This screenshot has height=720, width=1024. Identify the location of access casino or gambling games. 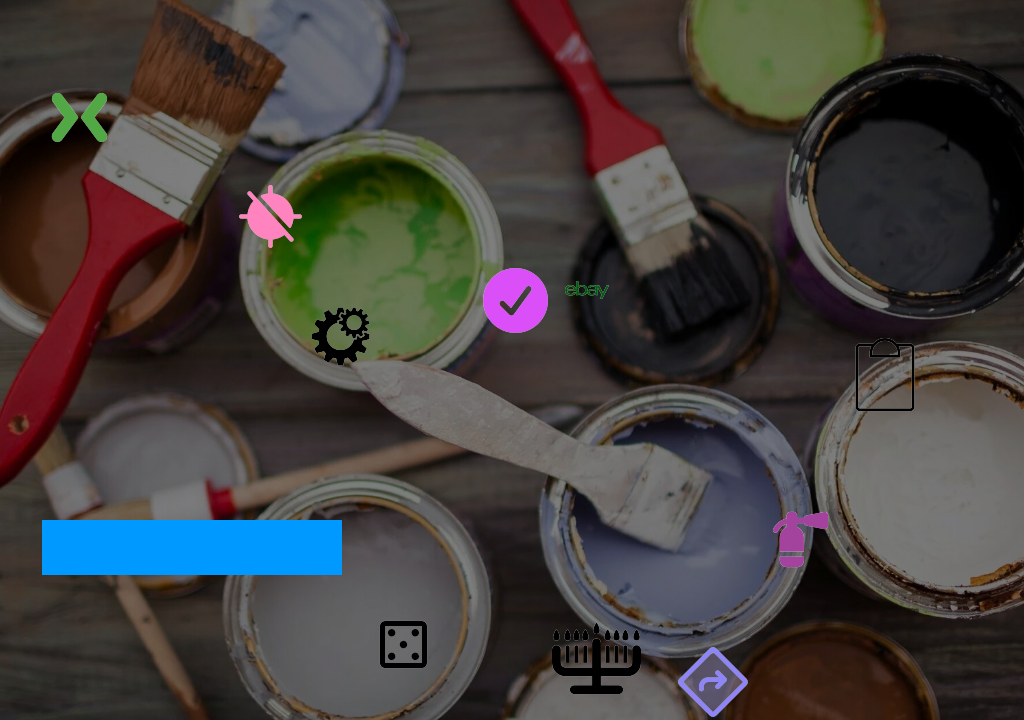
(403, 644).